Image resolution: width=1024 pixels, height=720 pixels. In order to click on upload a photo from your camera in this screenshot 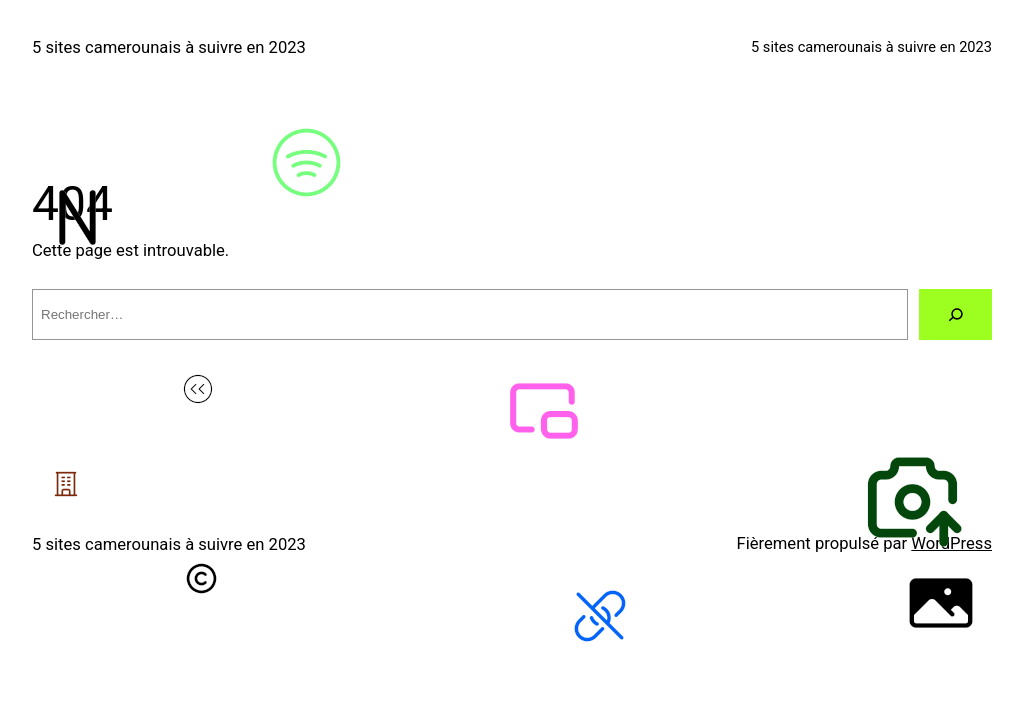, I will do `click(912, 497)`.